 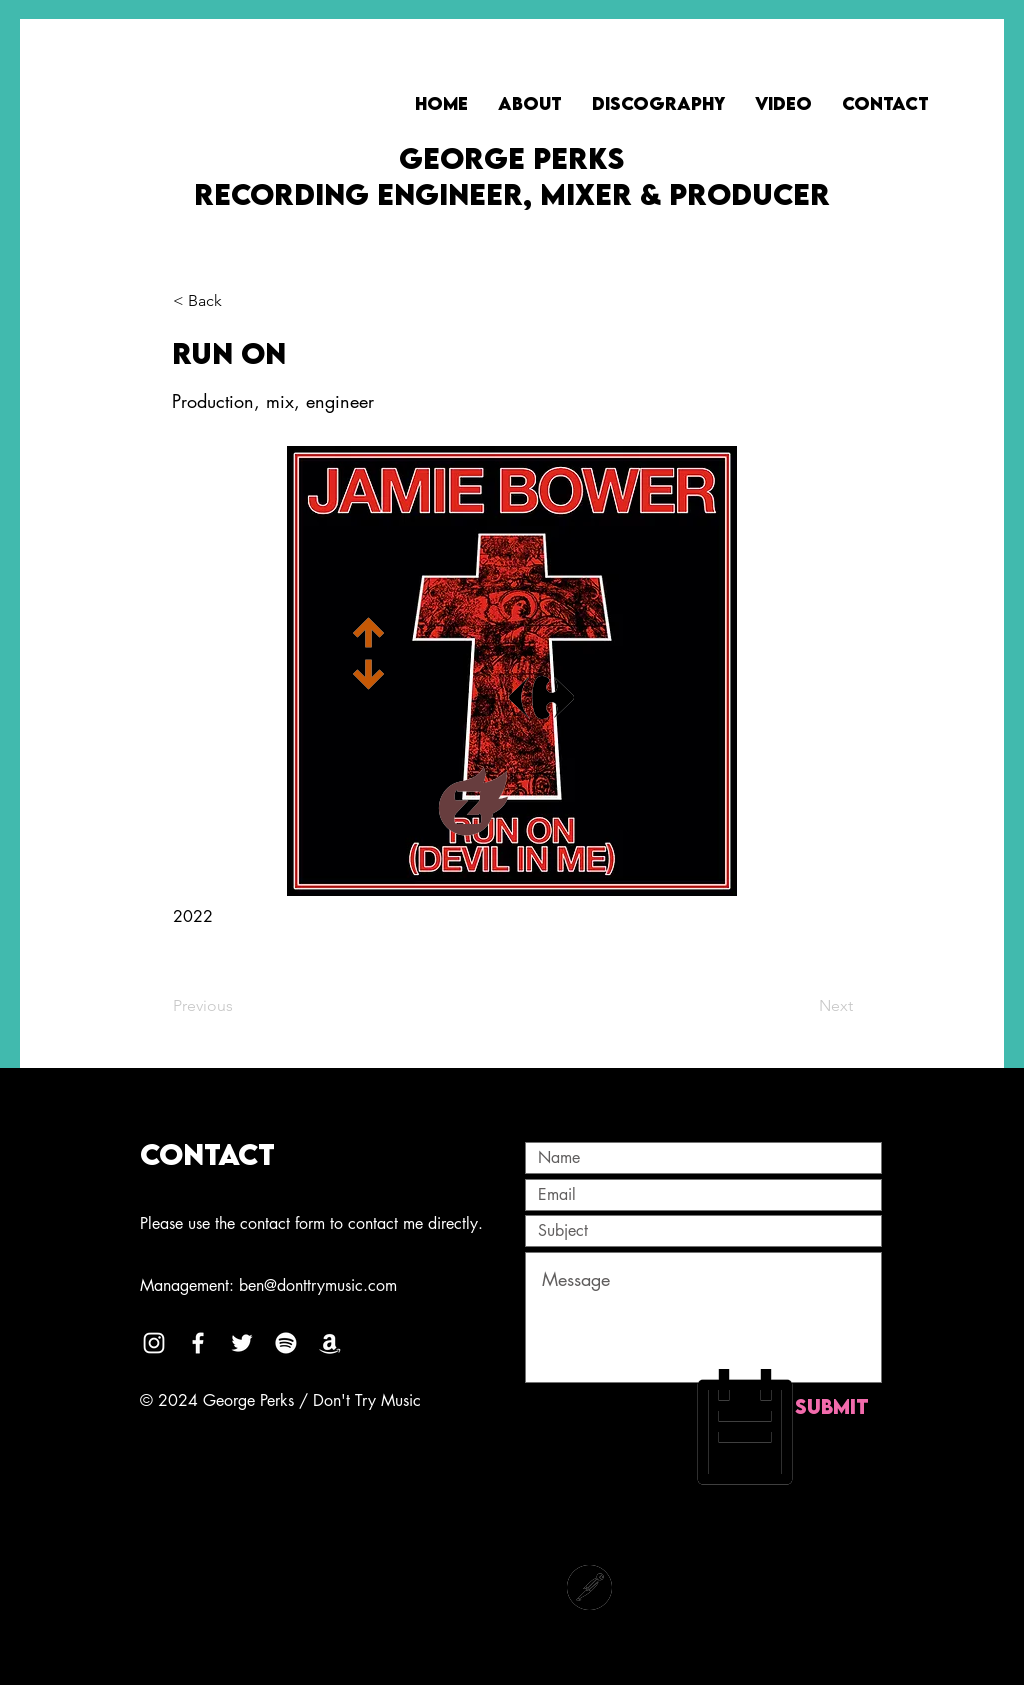 What do you see at coordinates (745, 1432) in the screenshot?
I see `view your to-do list` at bounding box center [745, 1432].